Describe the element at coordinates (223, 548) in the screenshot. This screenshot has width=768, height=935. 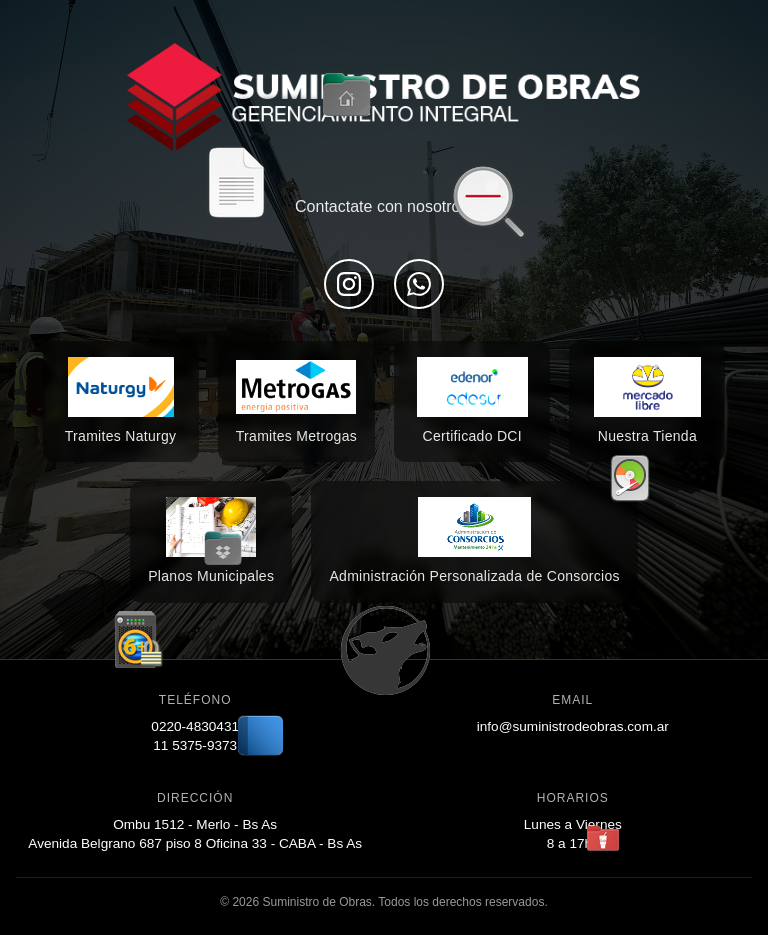
I see `open your Dropbox synced folder` at that location.